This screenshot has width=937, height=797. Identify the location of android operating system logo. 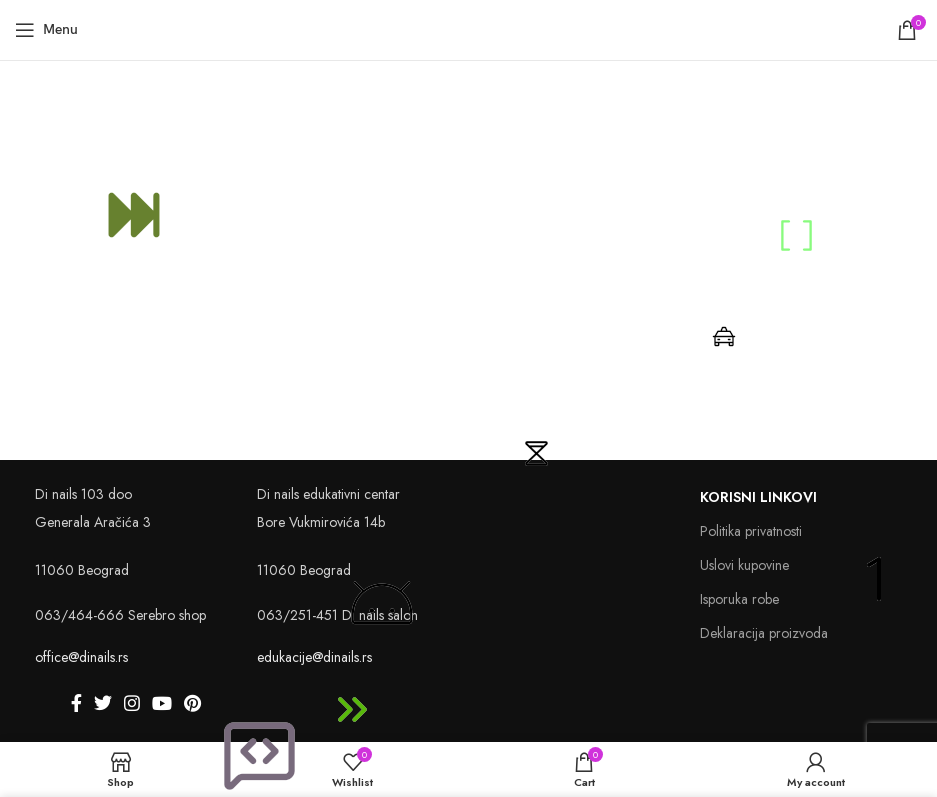
(382, 605).